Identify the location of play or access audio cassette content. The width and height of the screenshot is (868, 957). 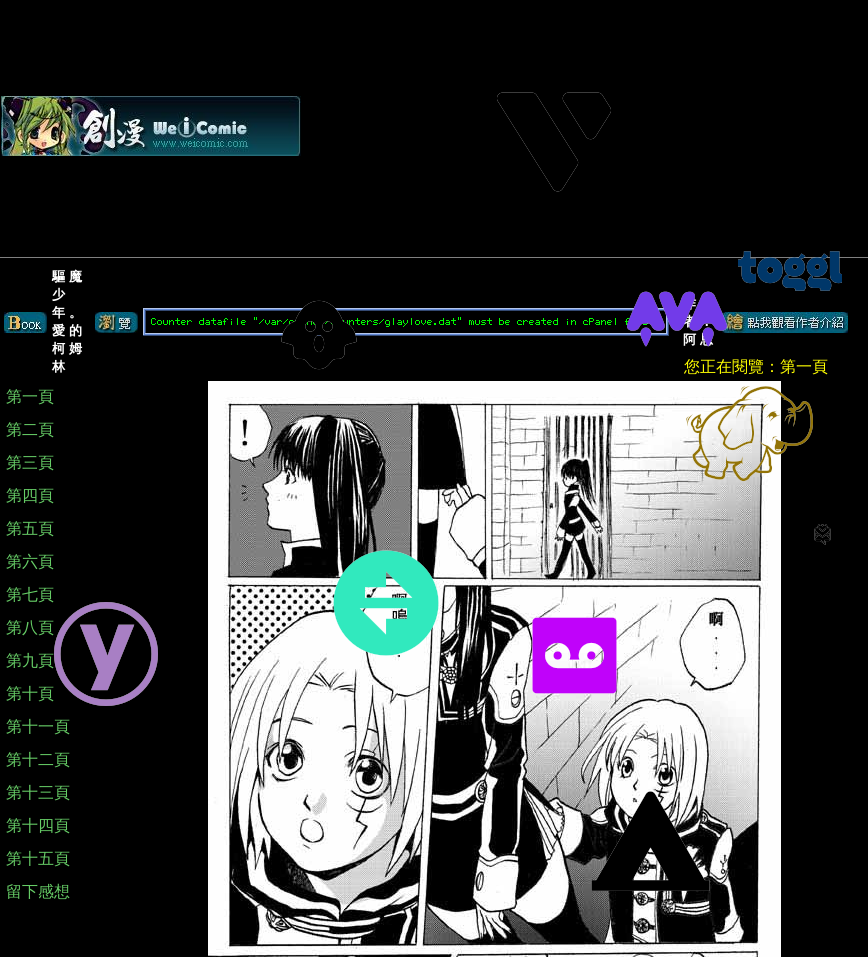
(574, 655).